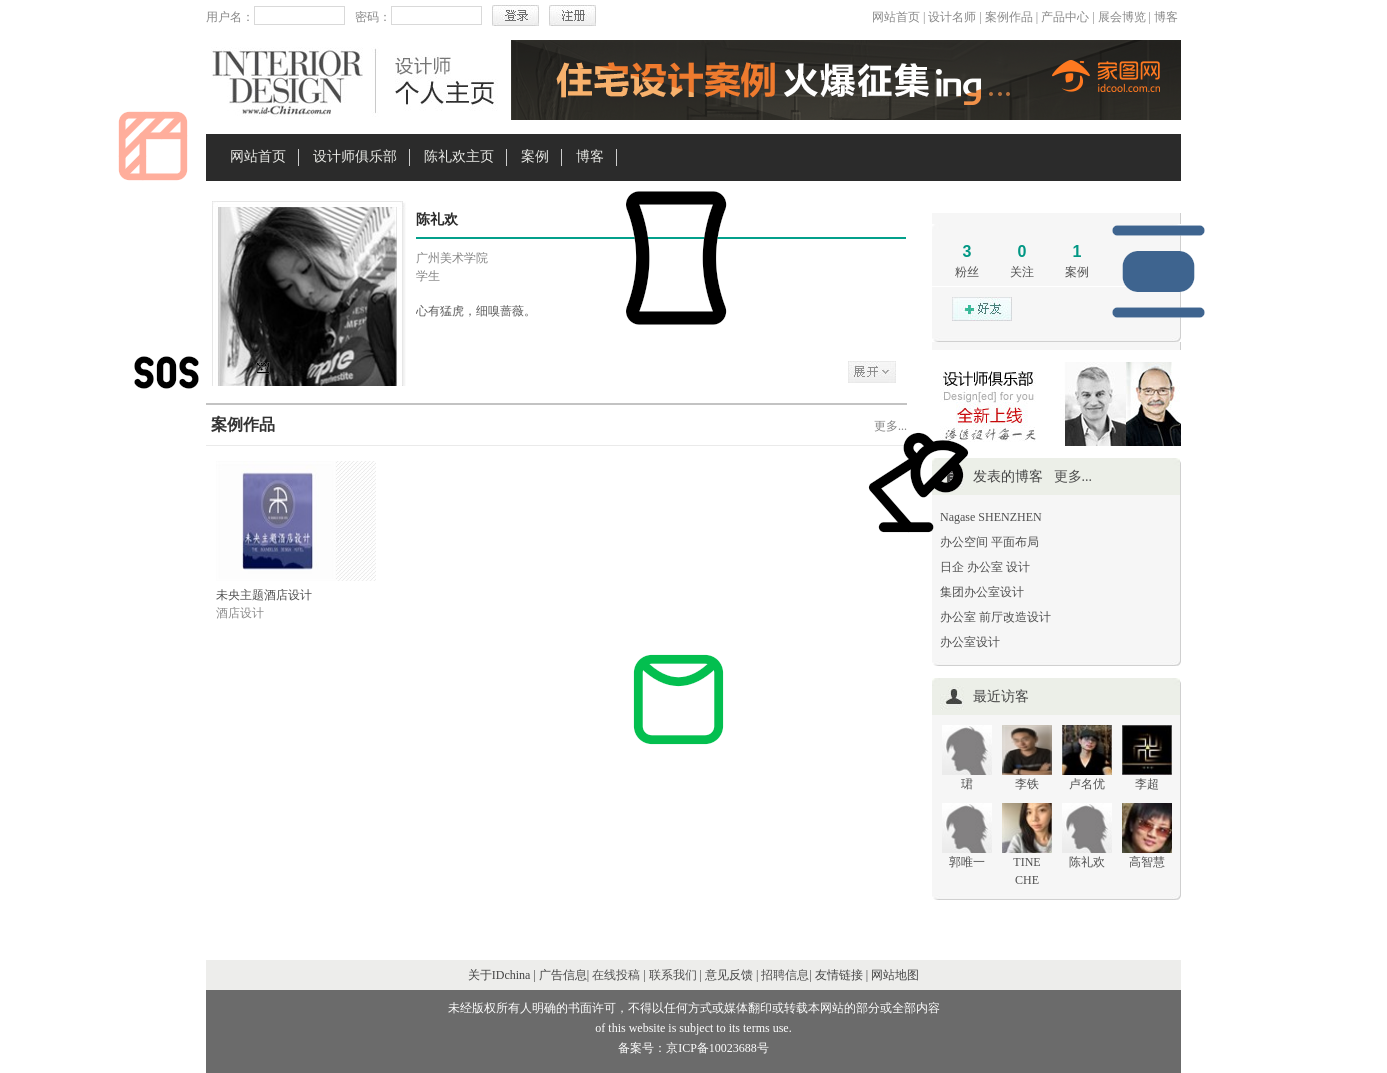  Describe the element at coordinates (263, 368) in the screenshot. I see `apply filters or effects to a video` at that location.